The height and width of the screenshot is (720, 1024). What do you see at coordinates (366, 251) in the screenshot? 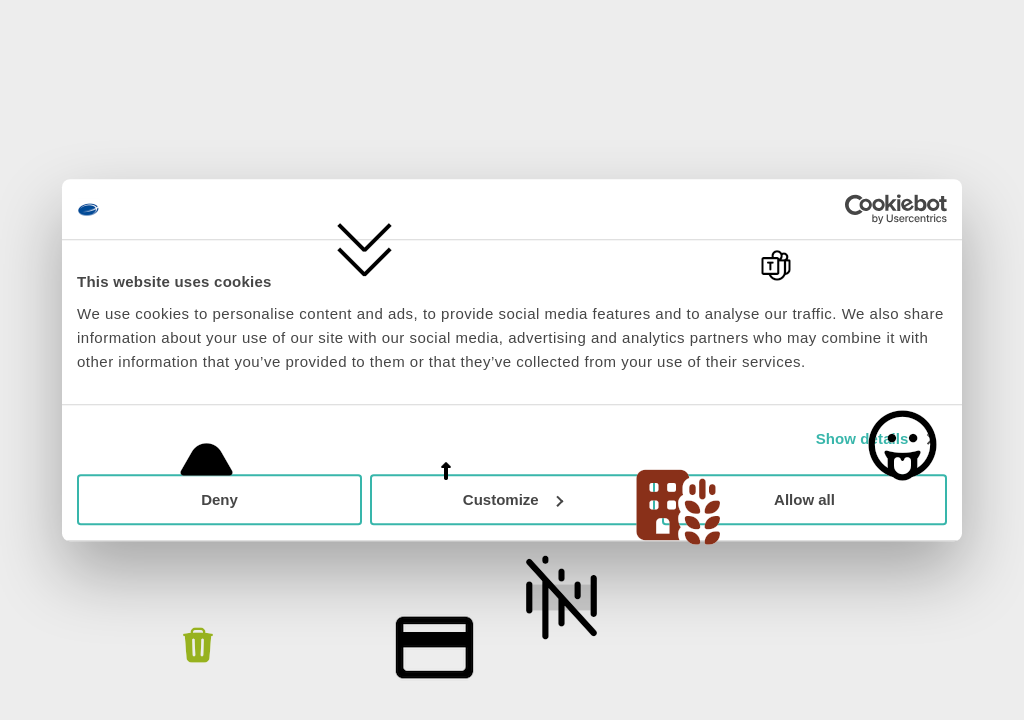
I see `expand collapsed content below` at bounding box center [366, 251].